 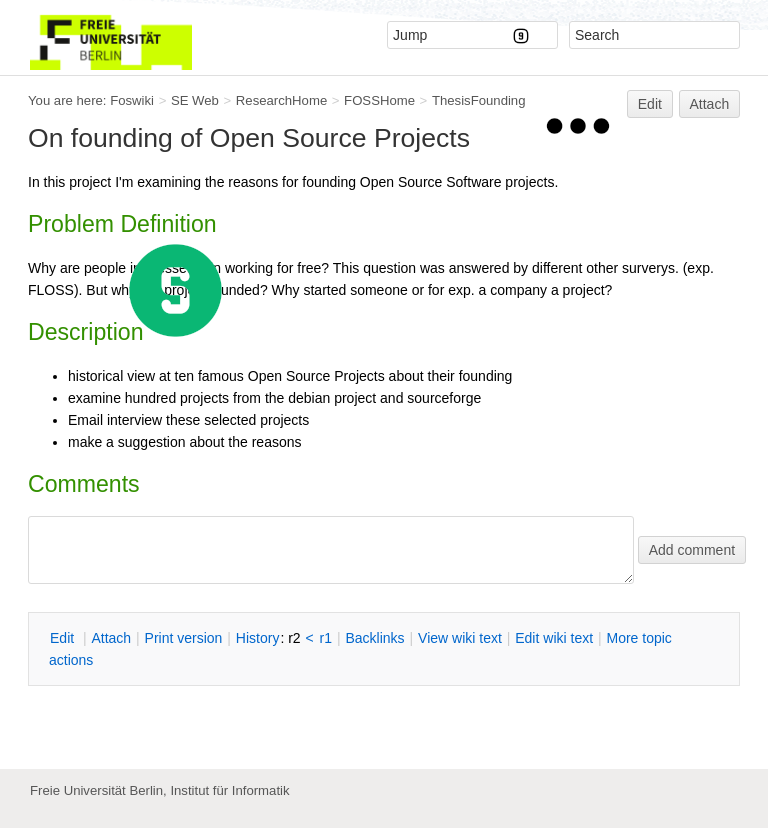 I want to click on access more options or actions, so click(x=578, y=126).